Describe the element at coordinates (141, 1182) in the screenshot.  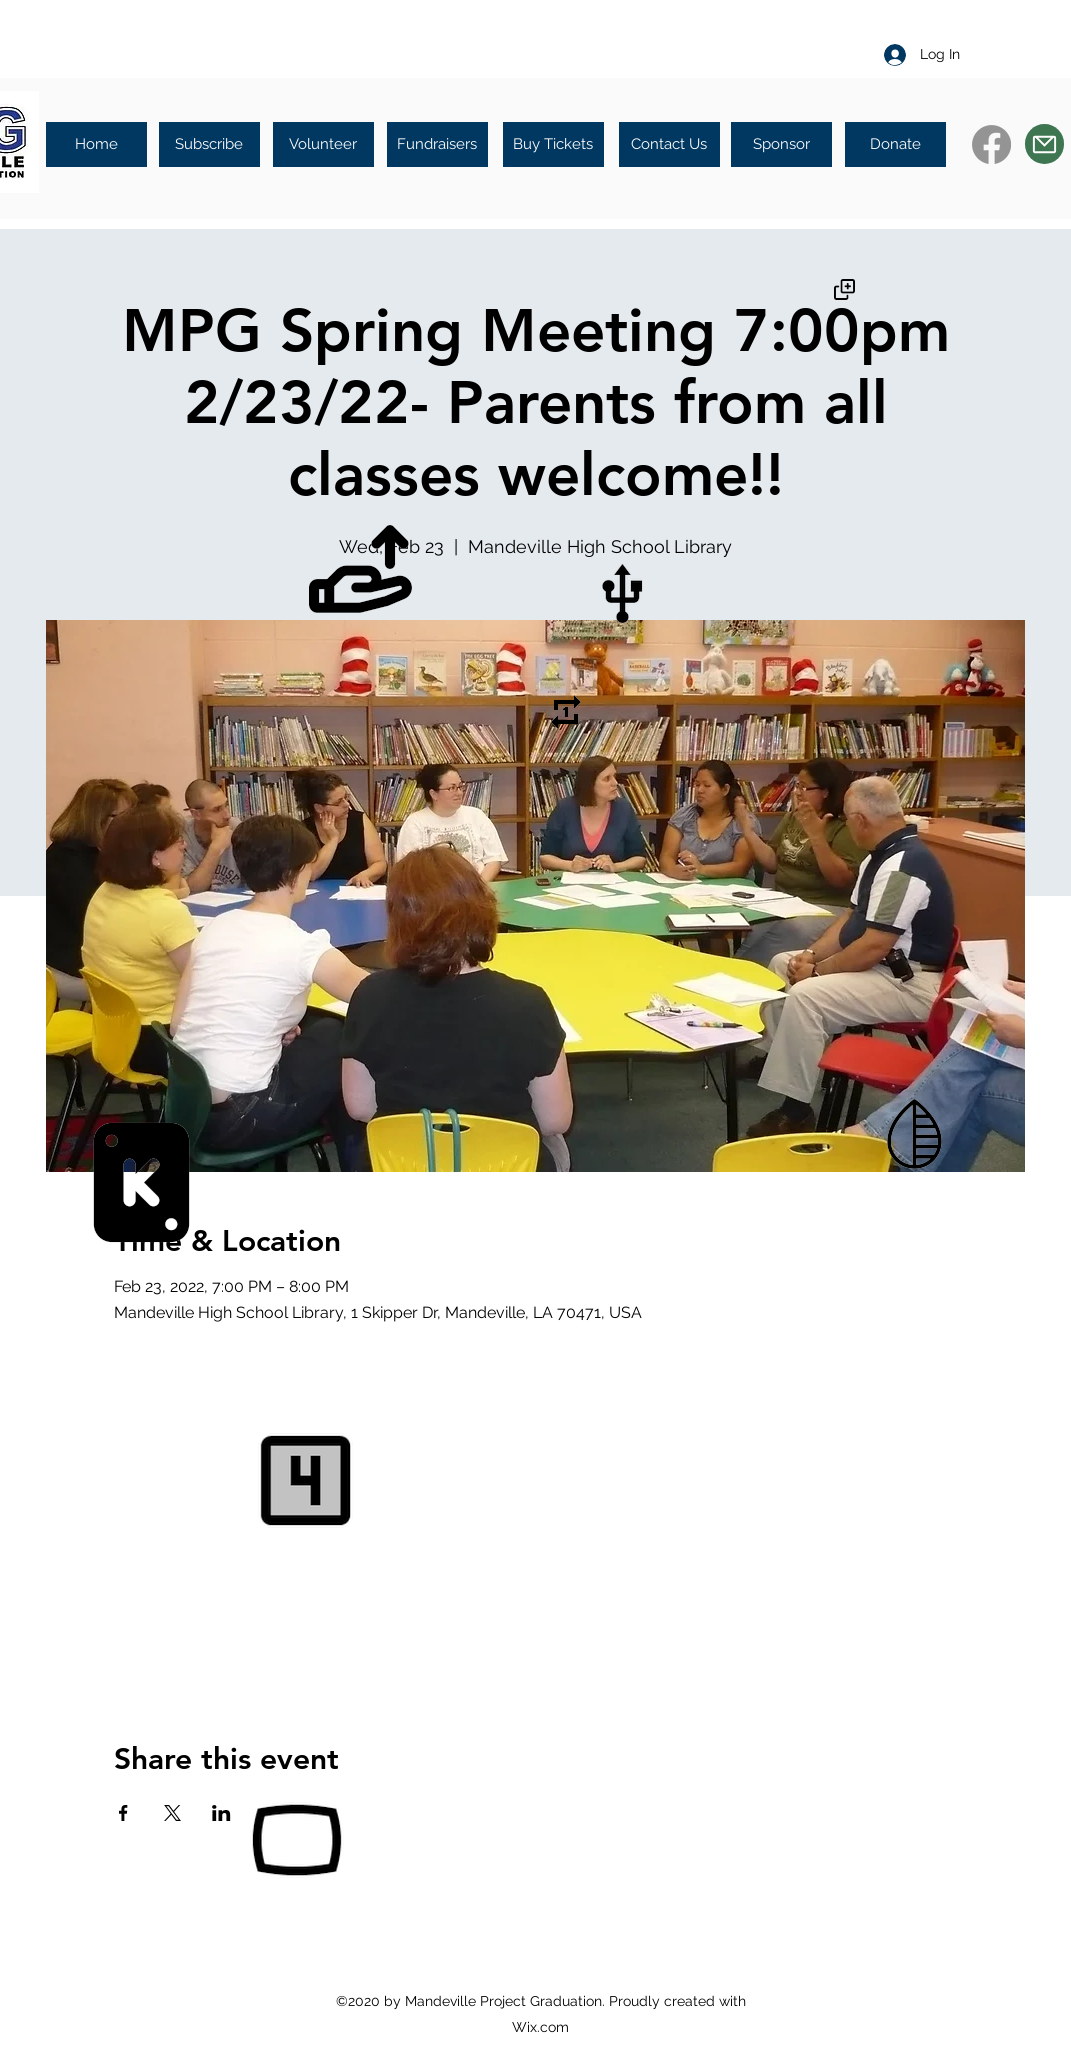
I see `king playing card in a card game app` at that location.